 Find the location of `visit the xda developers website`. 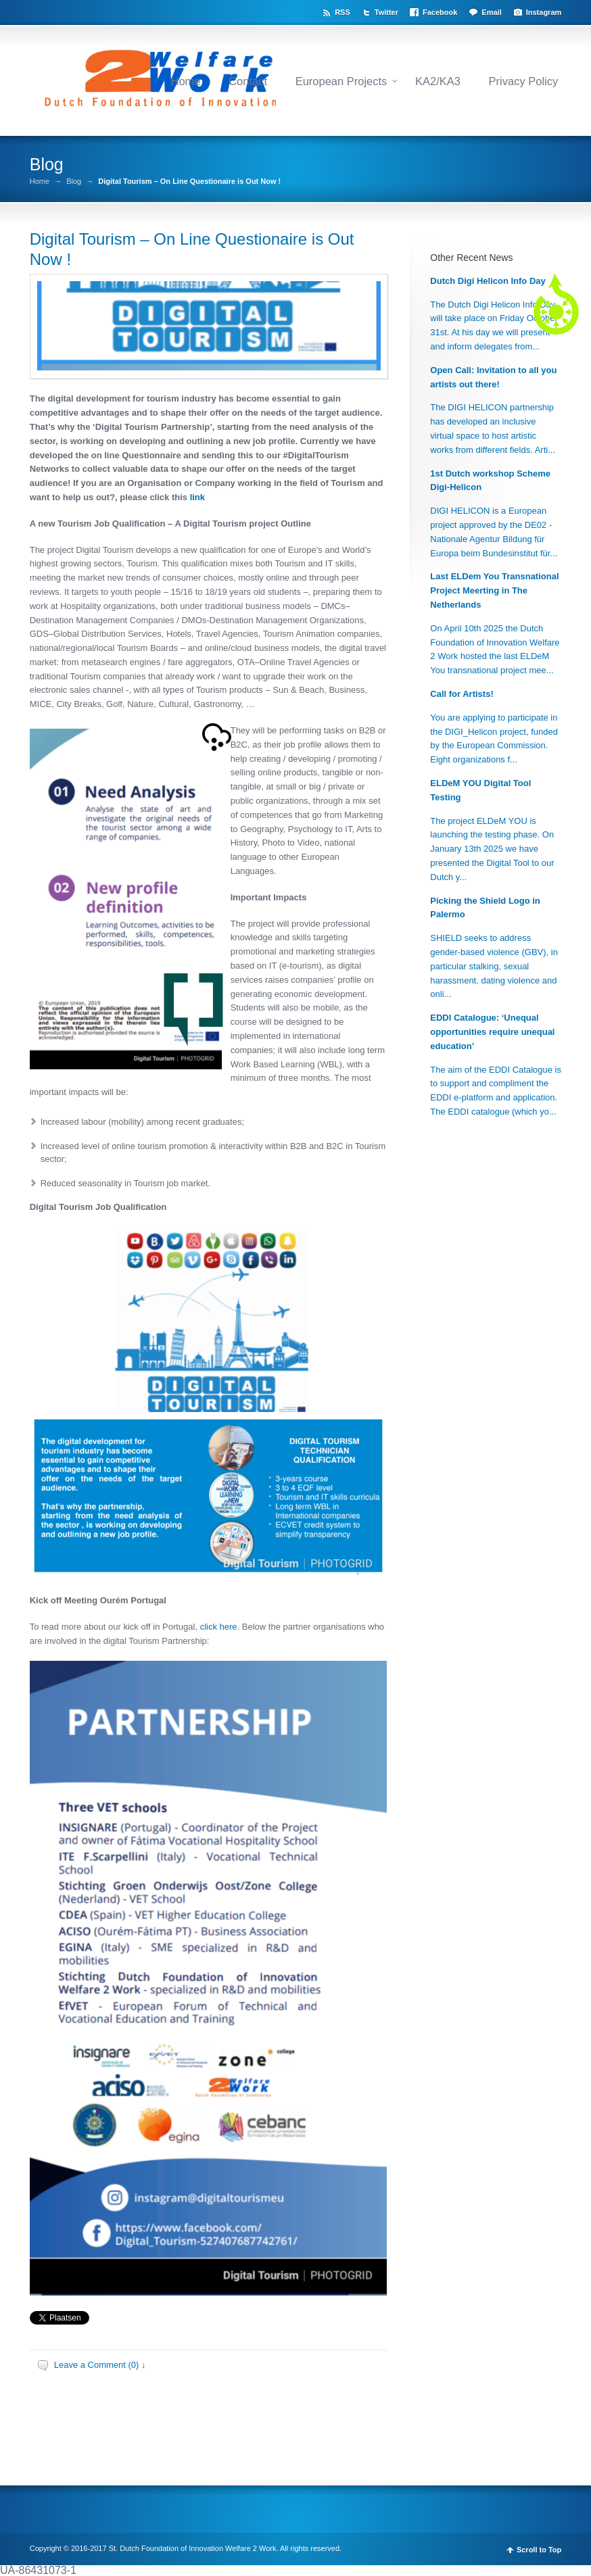

visit the xda developers website is located at coordinates (193, 1010).